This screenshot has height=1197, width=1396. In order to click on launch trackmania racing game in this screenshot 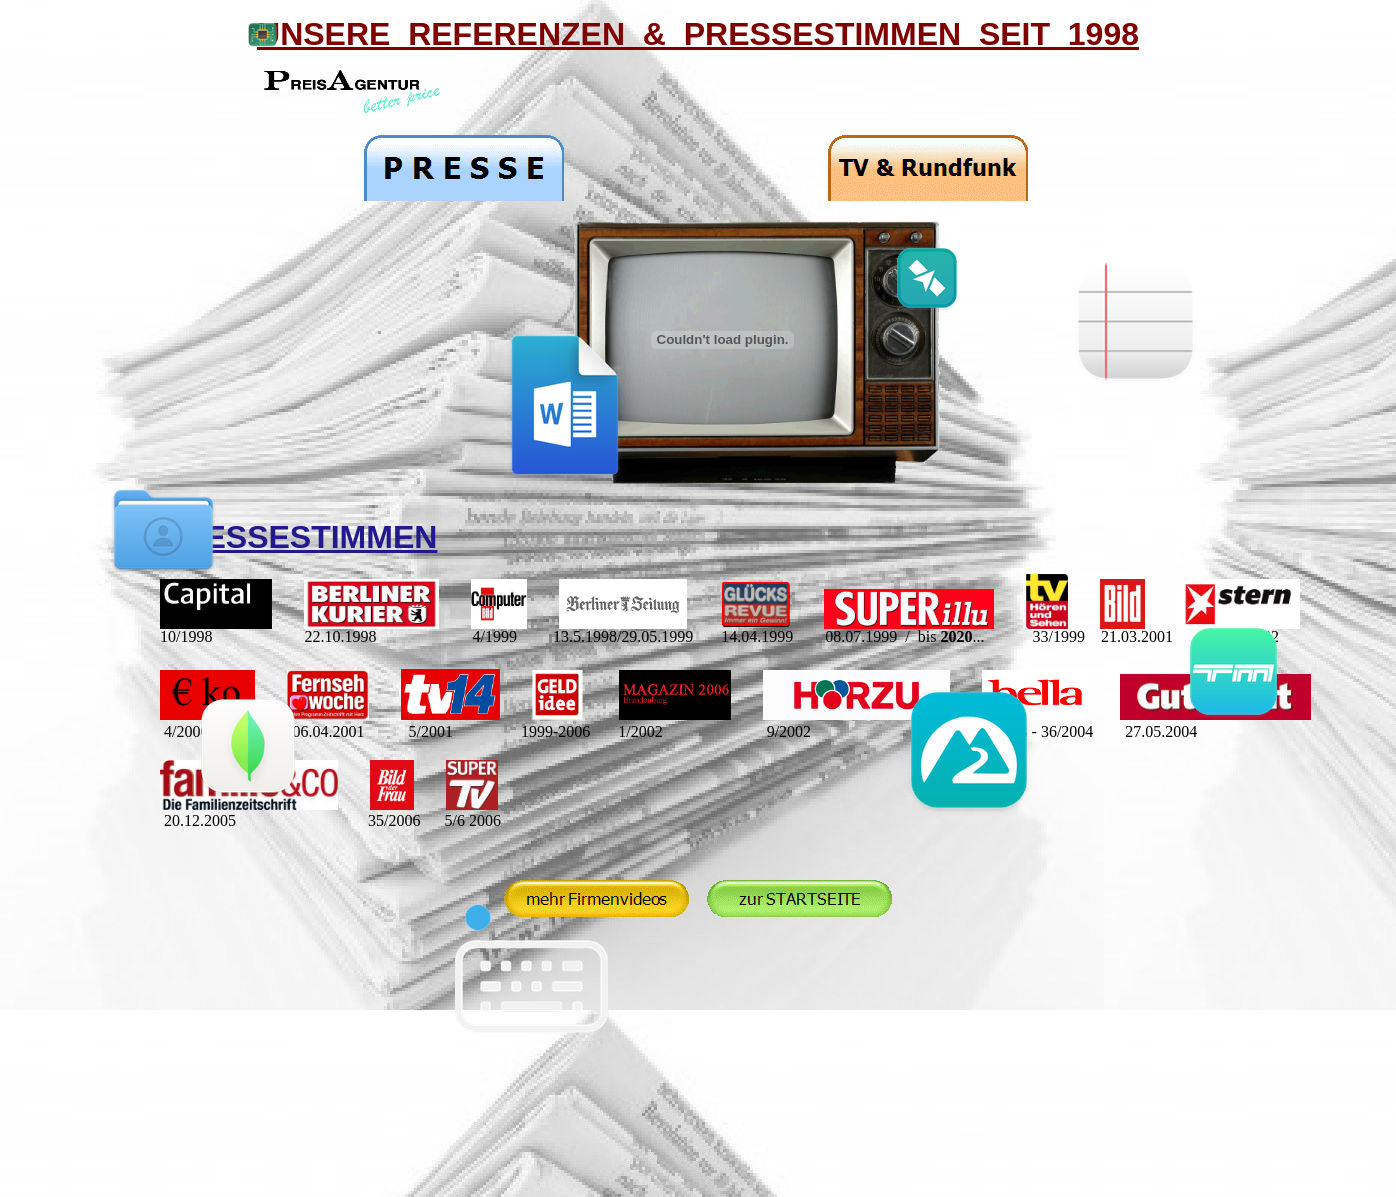, I will do `click(1233, 671)`.